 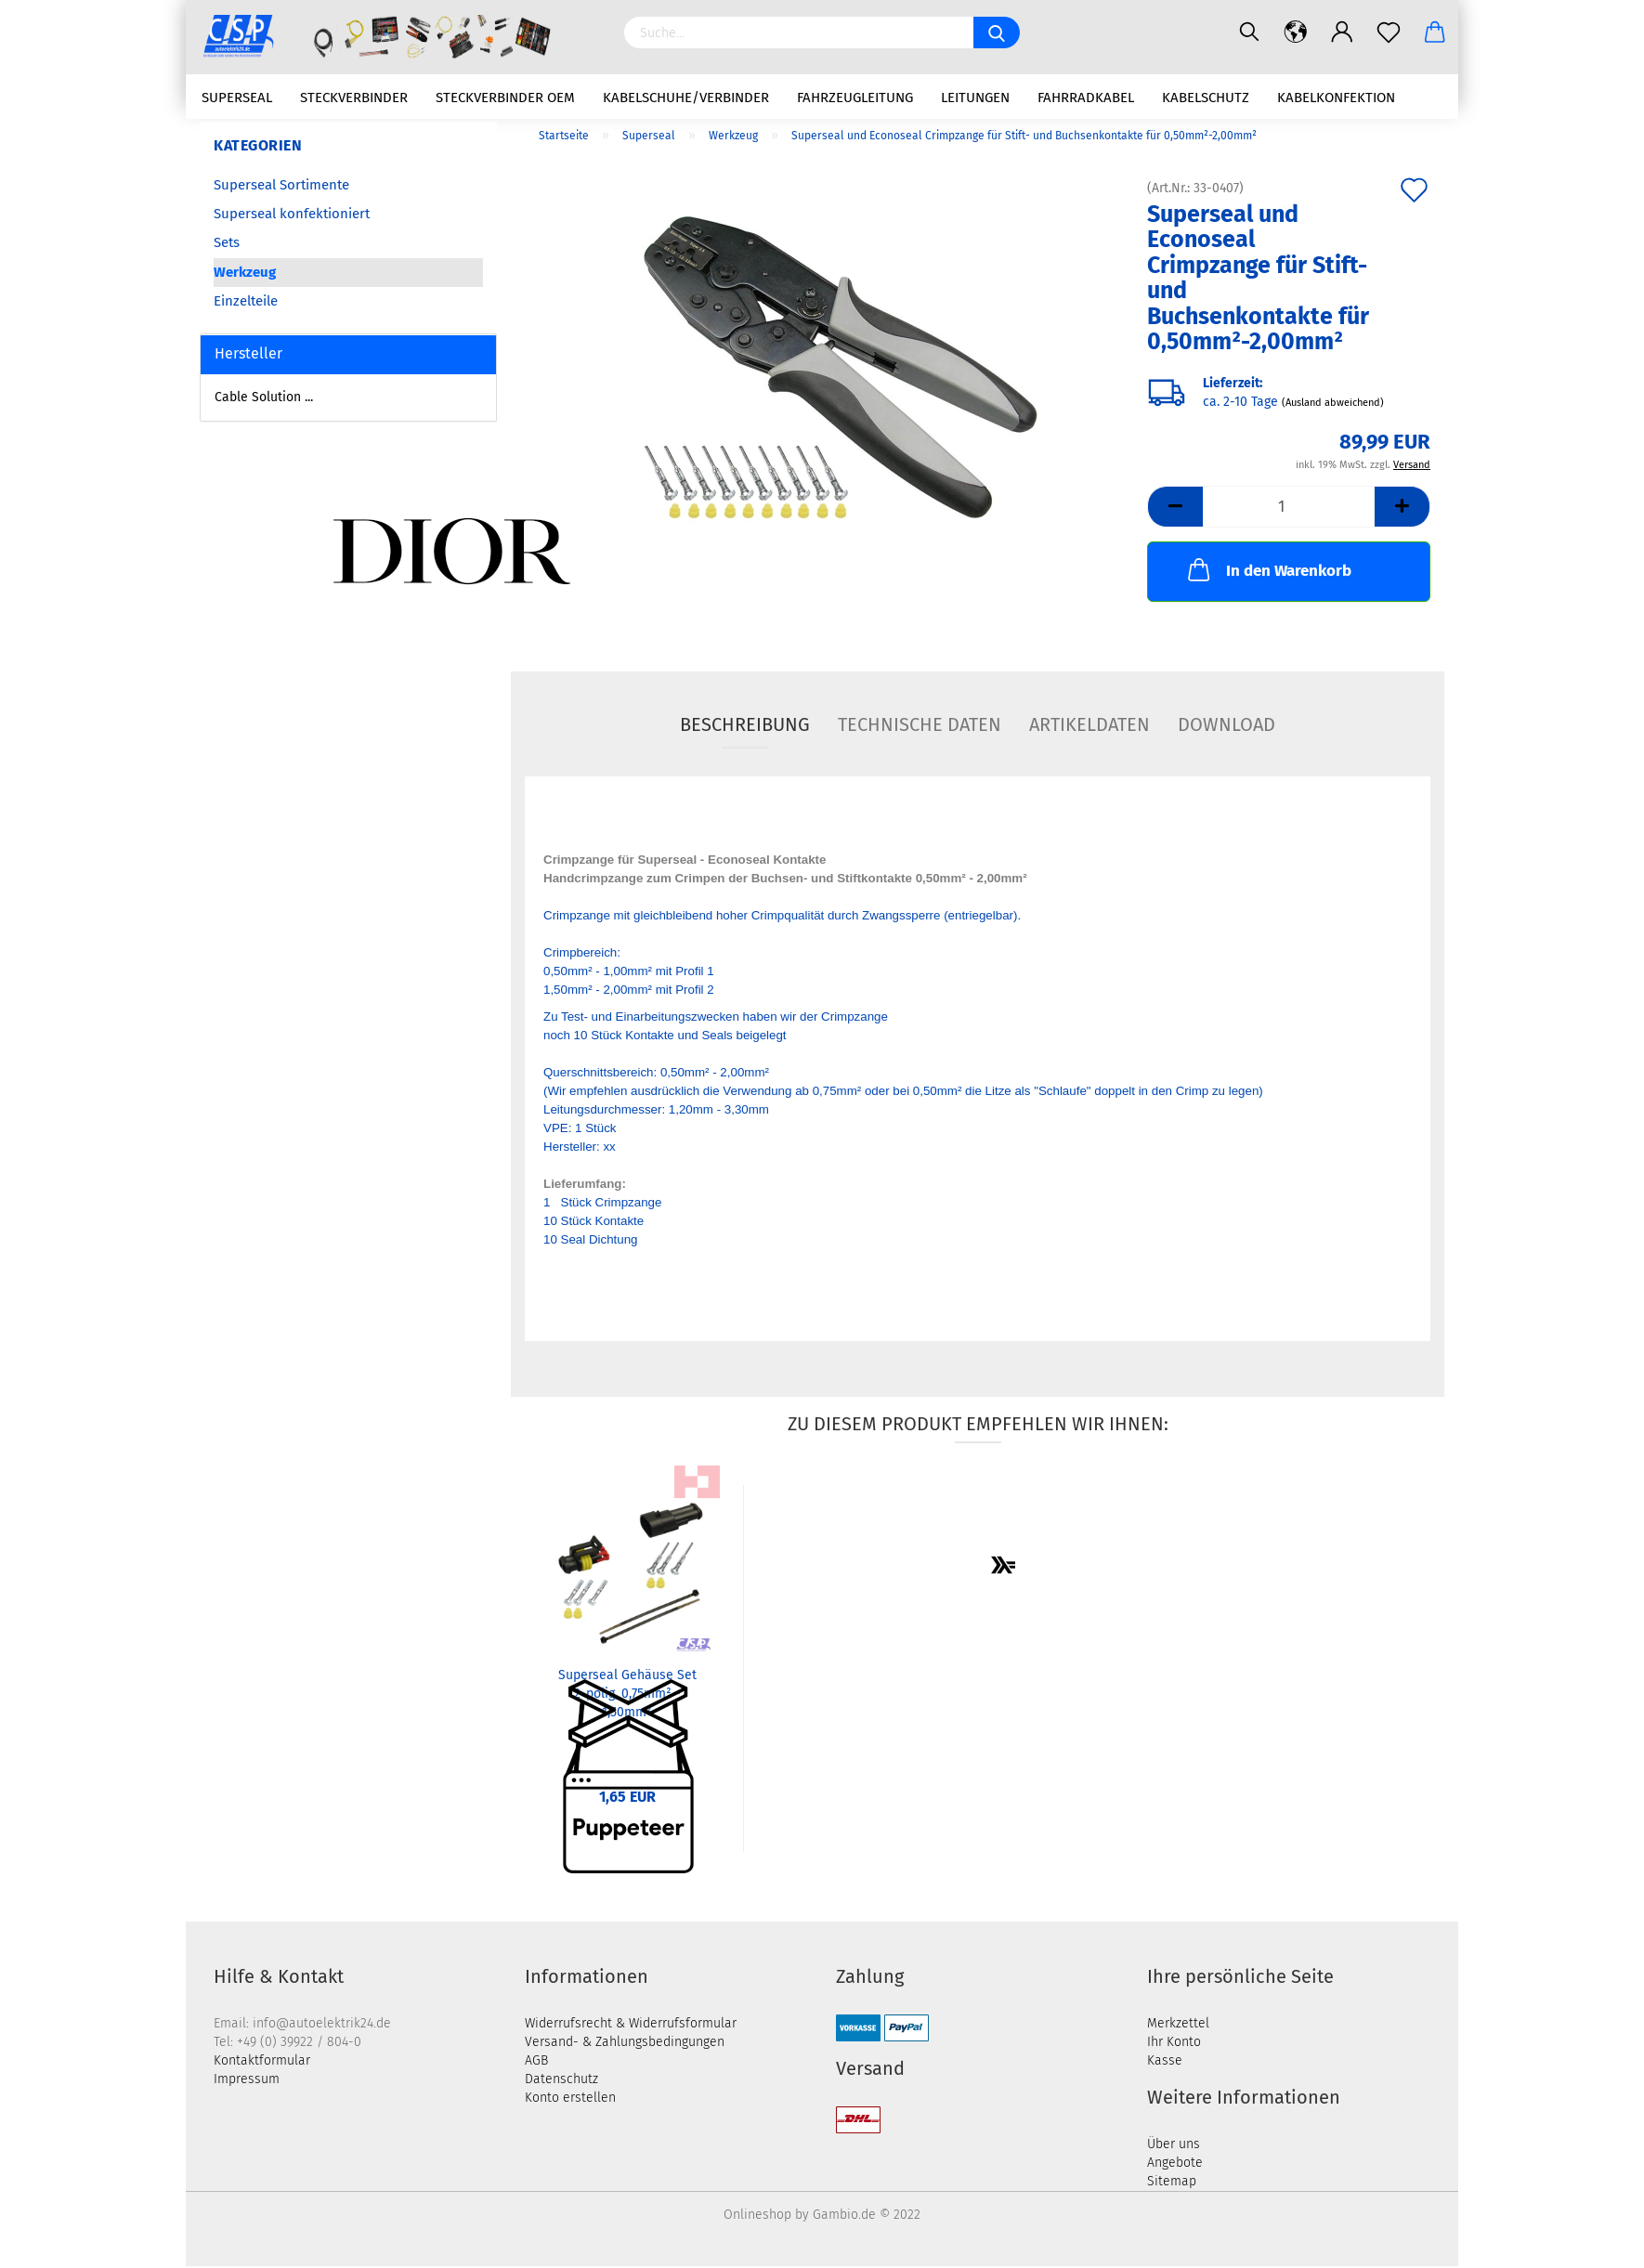 What do you see at coordinates (697, 1481) in the screenshot?
I see `better auth authentication service logo` at bounding box center [697, 1481].